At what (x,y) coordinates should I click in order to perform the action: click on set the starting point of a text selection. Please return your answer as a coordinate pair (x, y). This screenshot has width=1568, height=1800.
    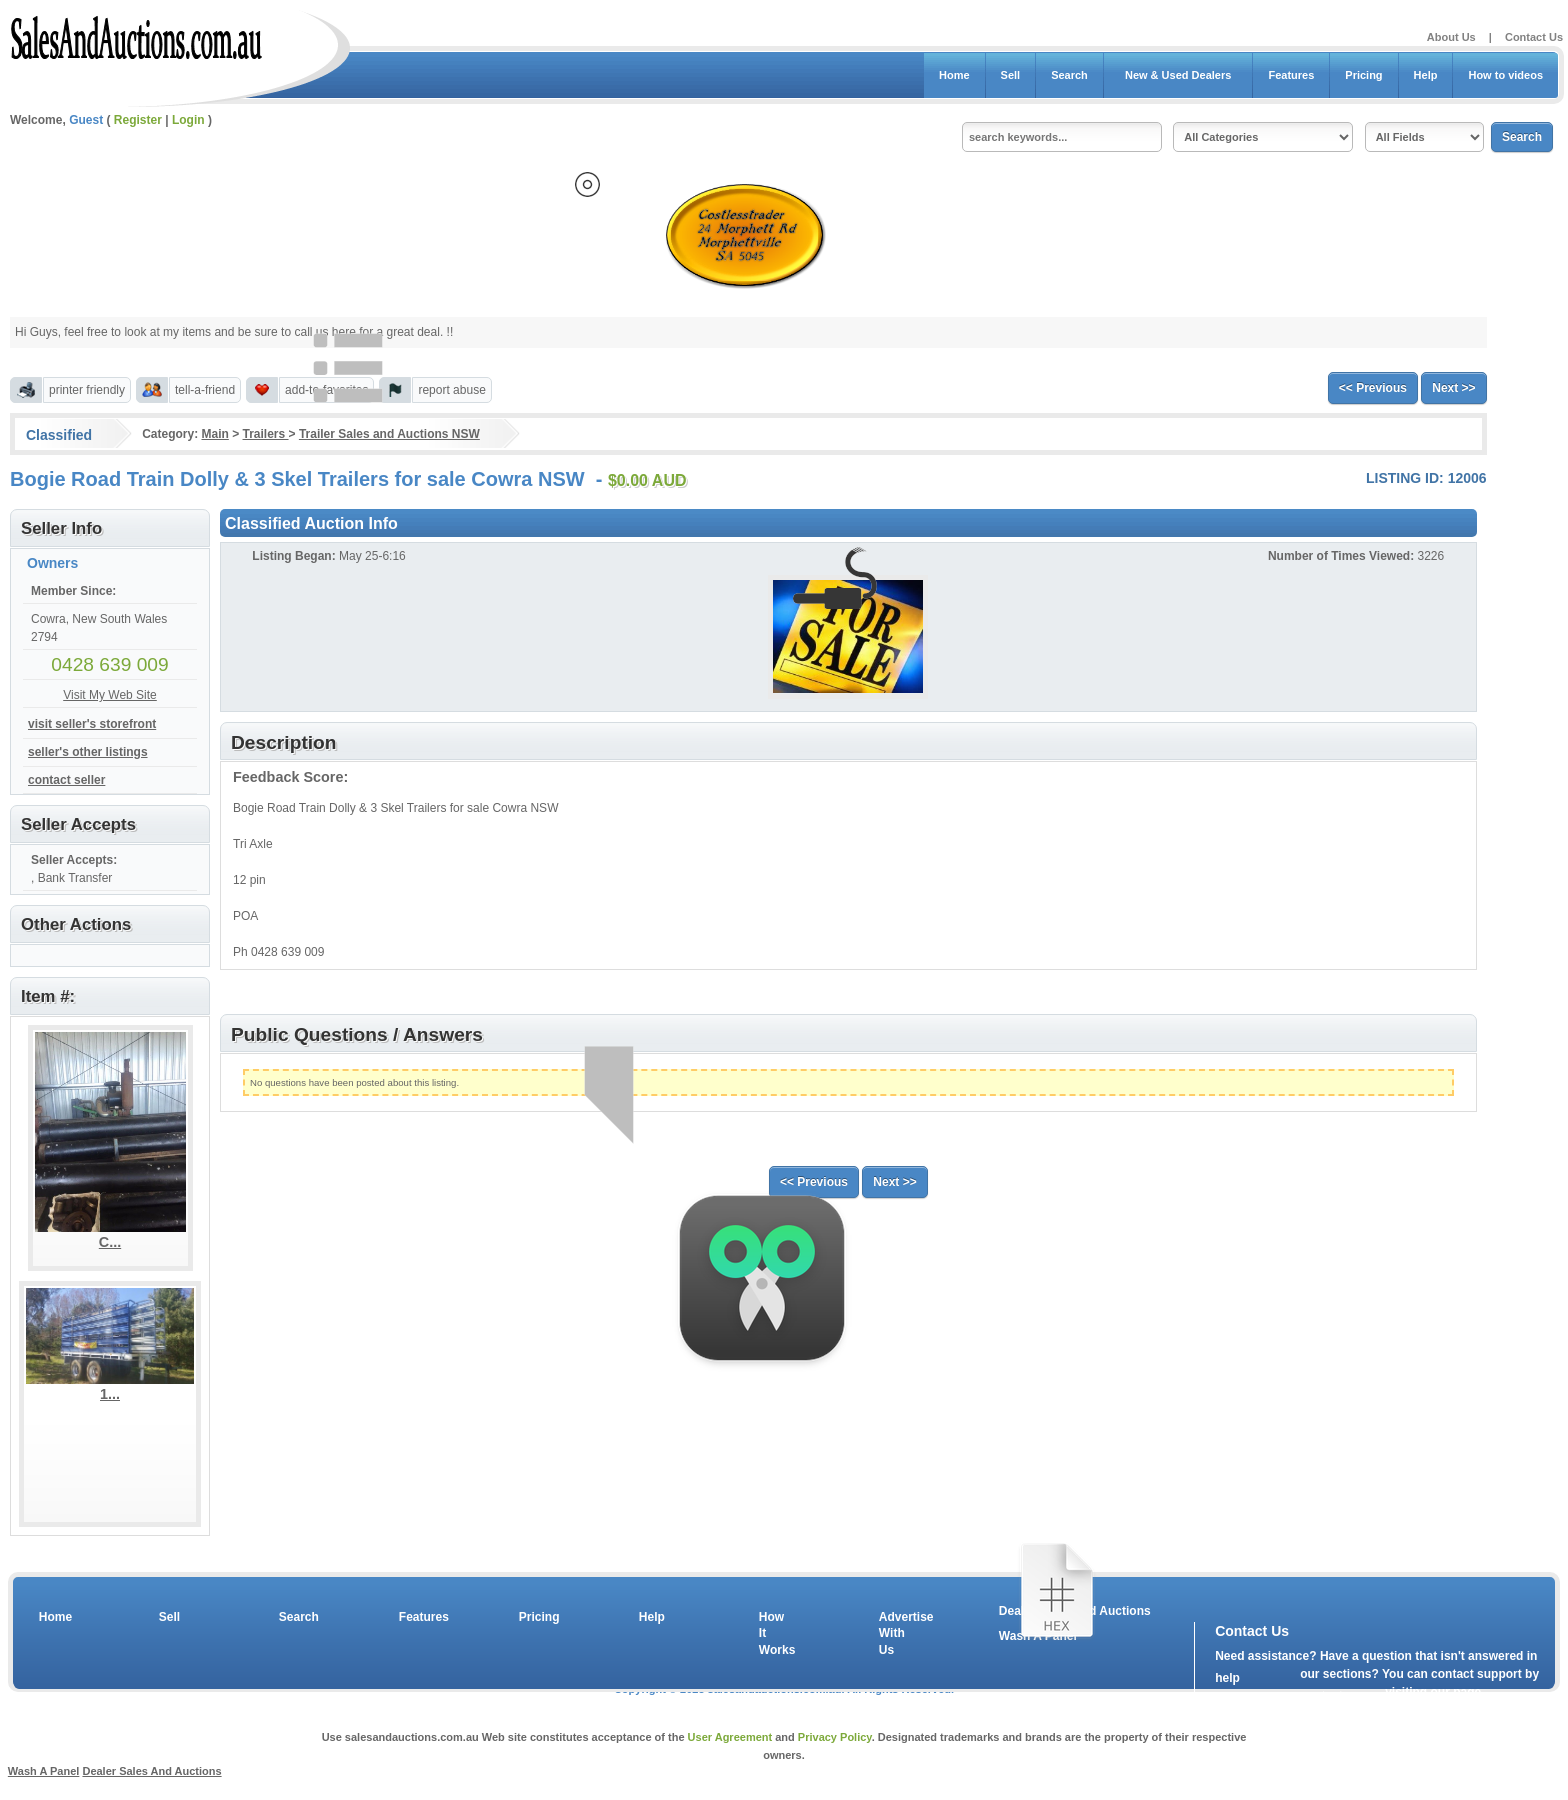
    Looking at the image, I should click on (609, 1095).